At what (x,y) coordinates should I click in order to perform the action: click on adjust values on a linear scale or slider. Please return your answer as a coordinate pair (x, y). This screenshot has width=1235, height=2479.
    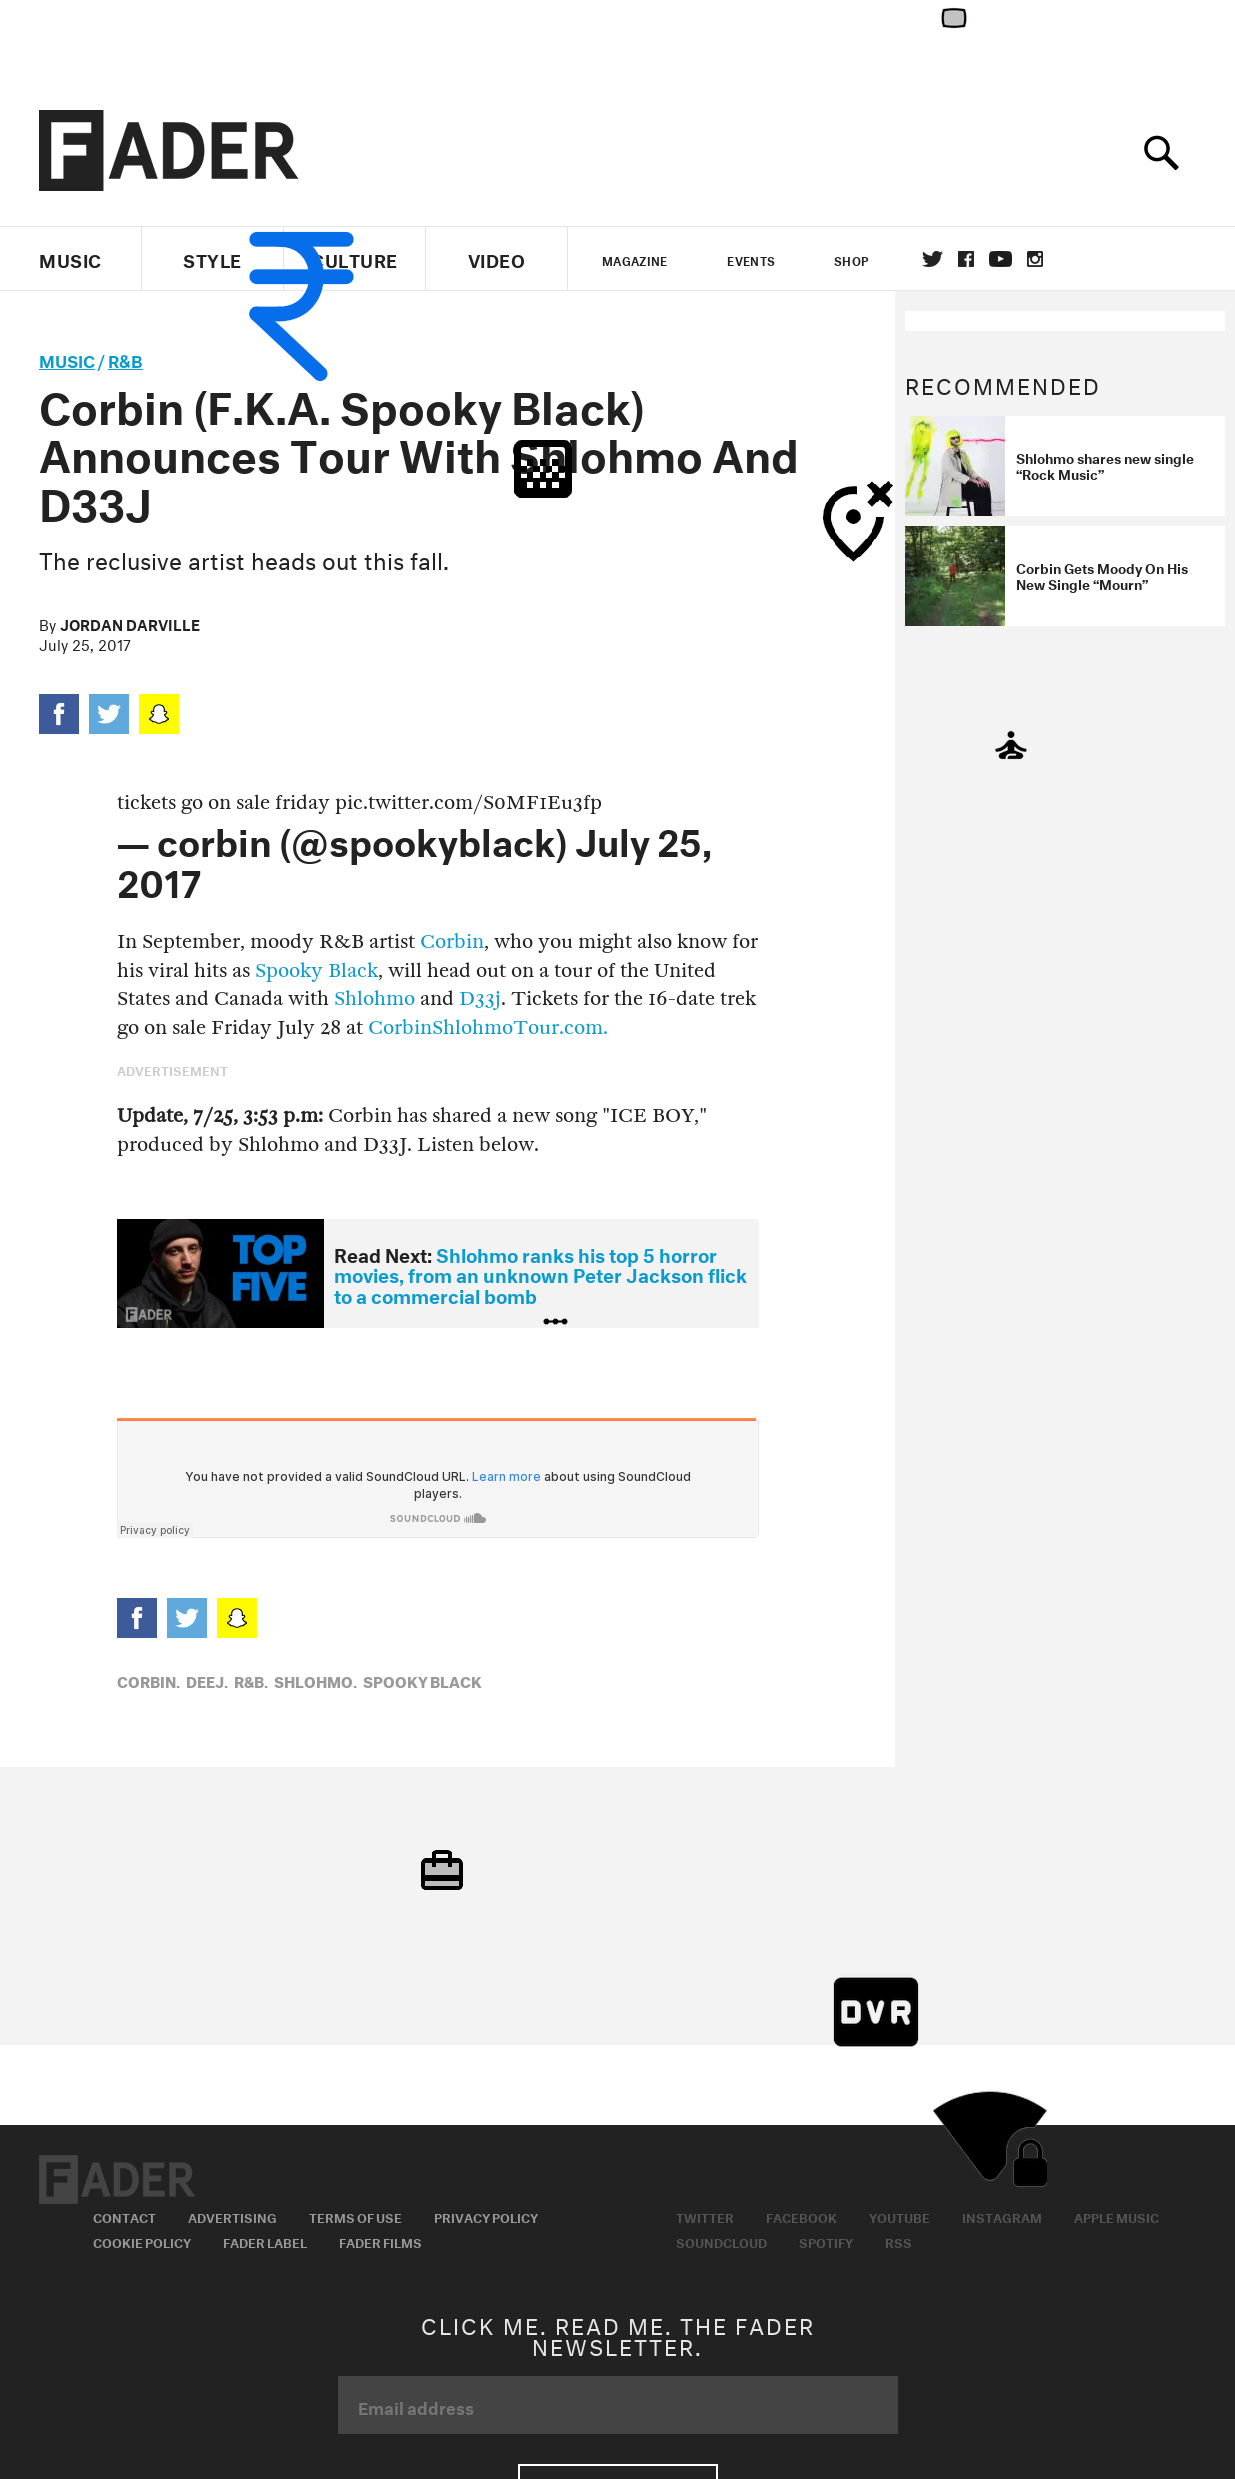
    Looking at the image, I should click on (555, 1321).